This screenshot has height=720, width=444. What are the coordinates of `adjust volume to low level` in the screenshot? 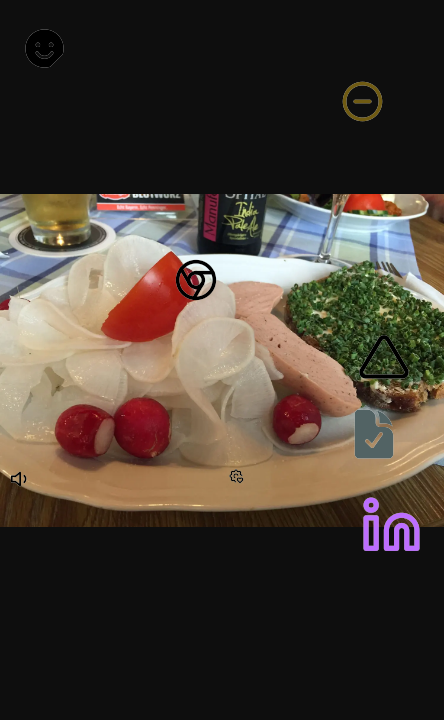 It's located at (21, 479).